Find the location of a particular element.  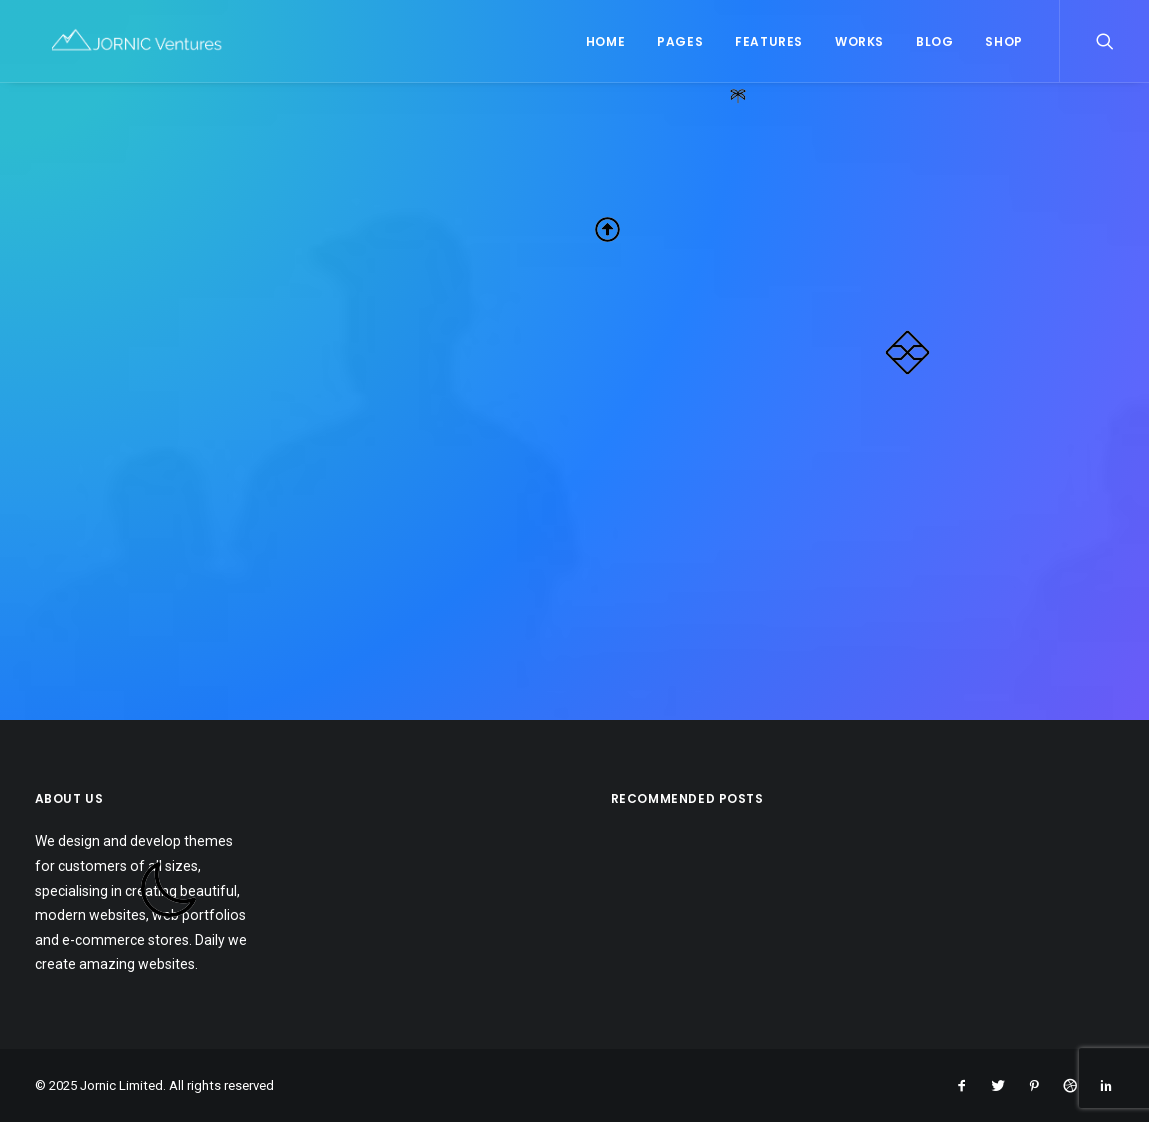

enable dark mode is located at coordinates (168, 889).